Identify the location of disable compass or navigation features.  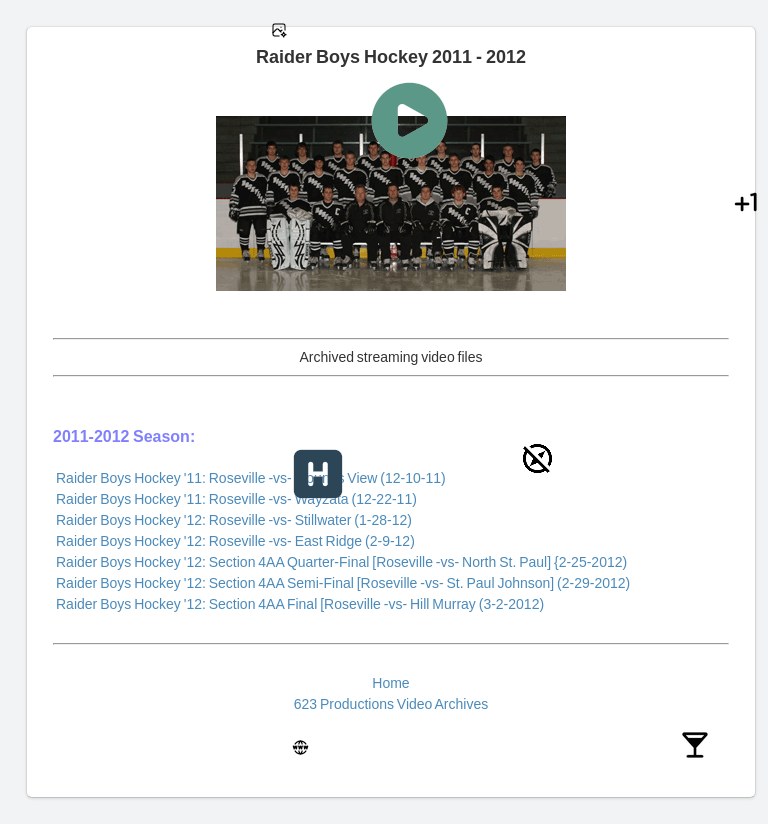
(537, 458).